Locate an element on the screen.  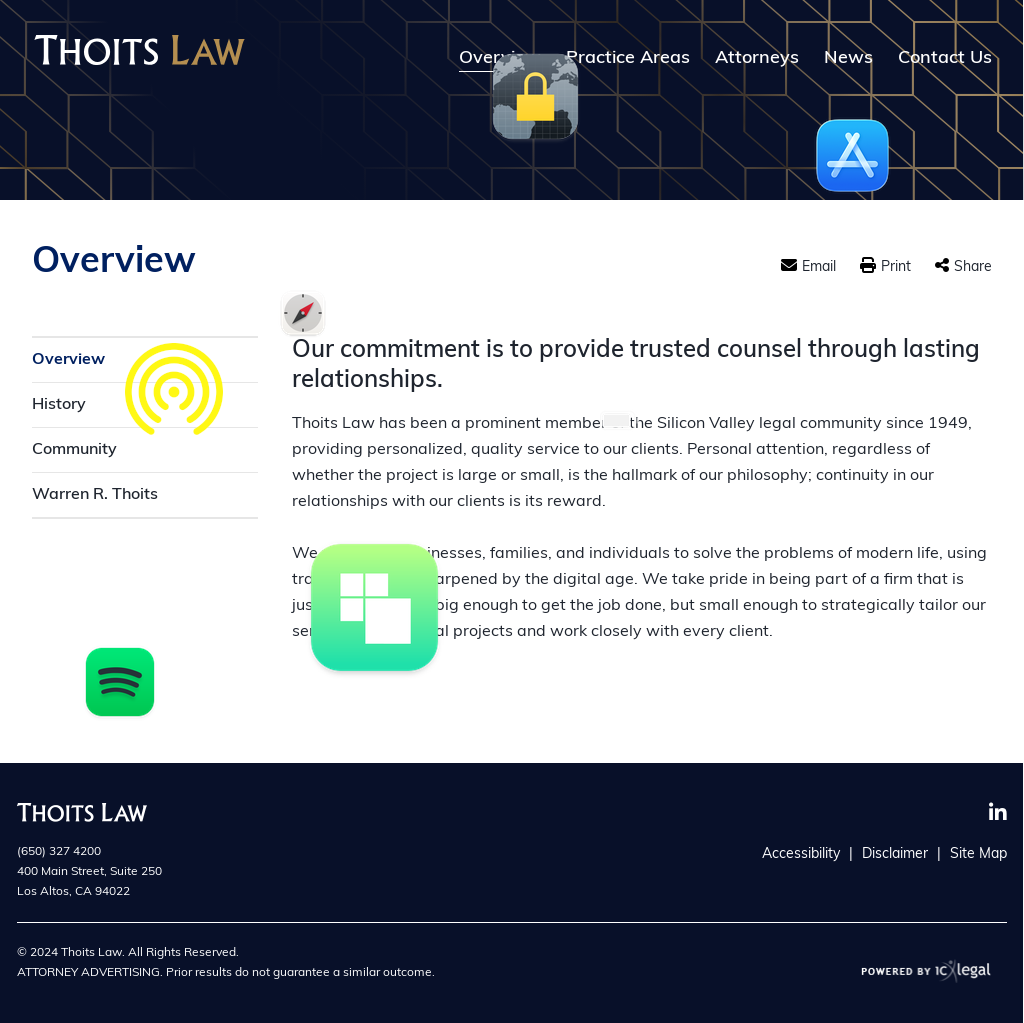
open Spotify music streaming app is located at coordinates (120, 682).